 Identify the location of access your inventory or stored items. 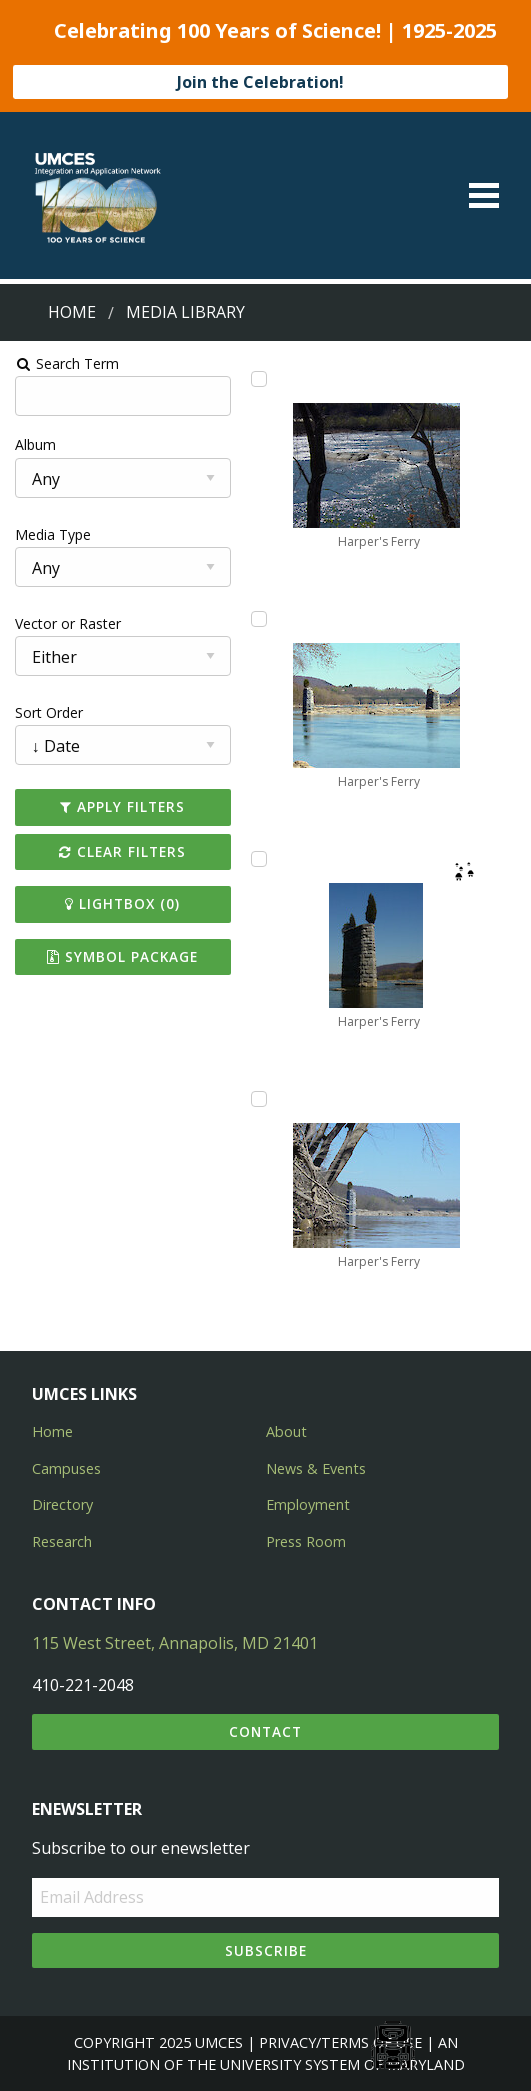
(393, 2045).